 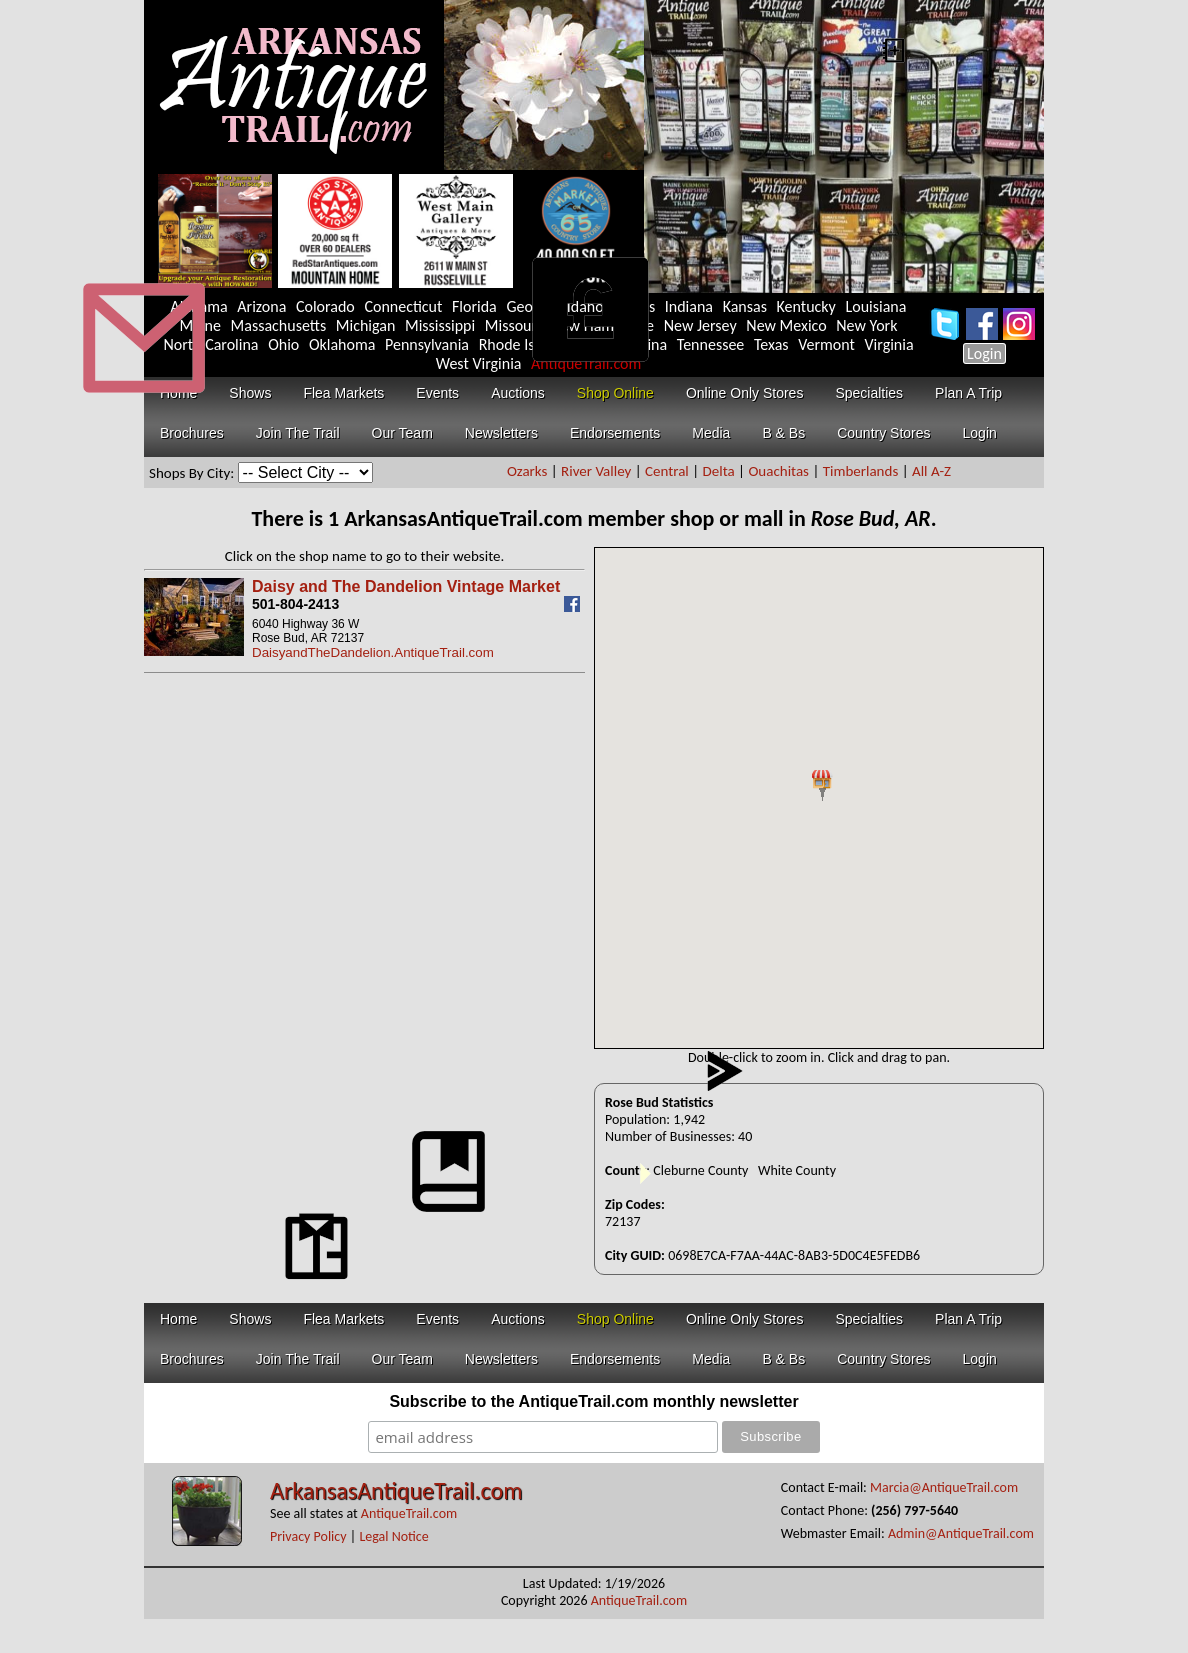 What do you see at coordinates (144, 338) in the screenshot?
I see `open your email inbox` at bounding box center [144, 338].